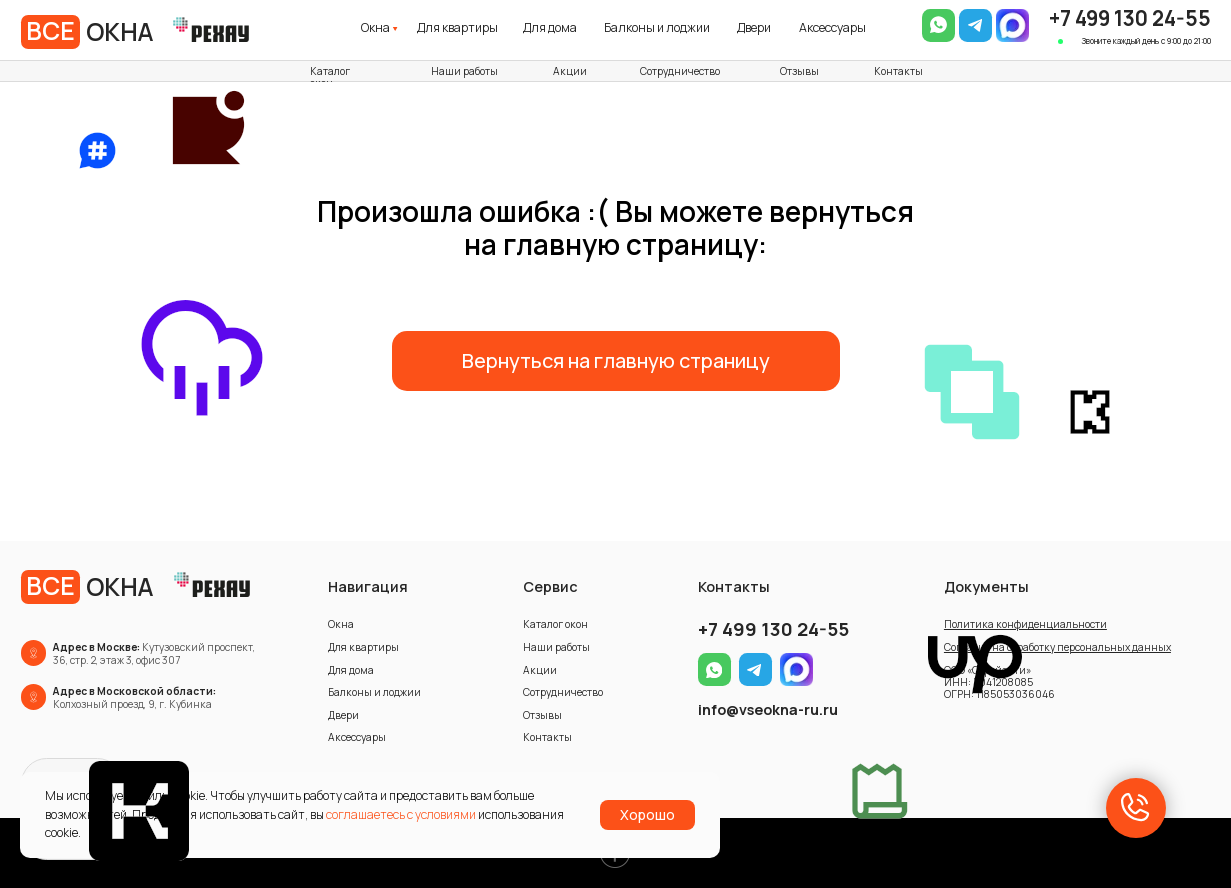 This screenshot has height=888, width=1231. Describe the element at coordinates (975, 664) in the screenshot. I see `upwork logo - access freelance marketplace` at that location.